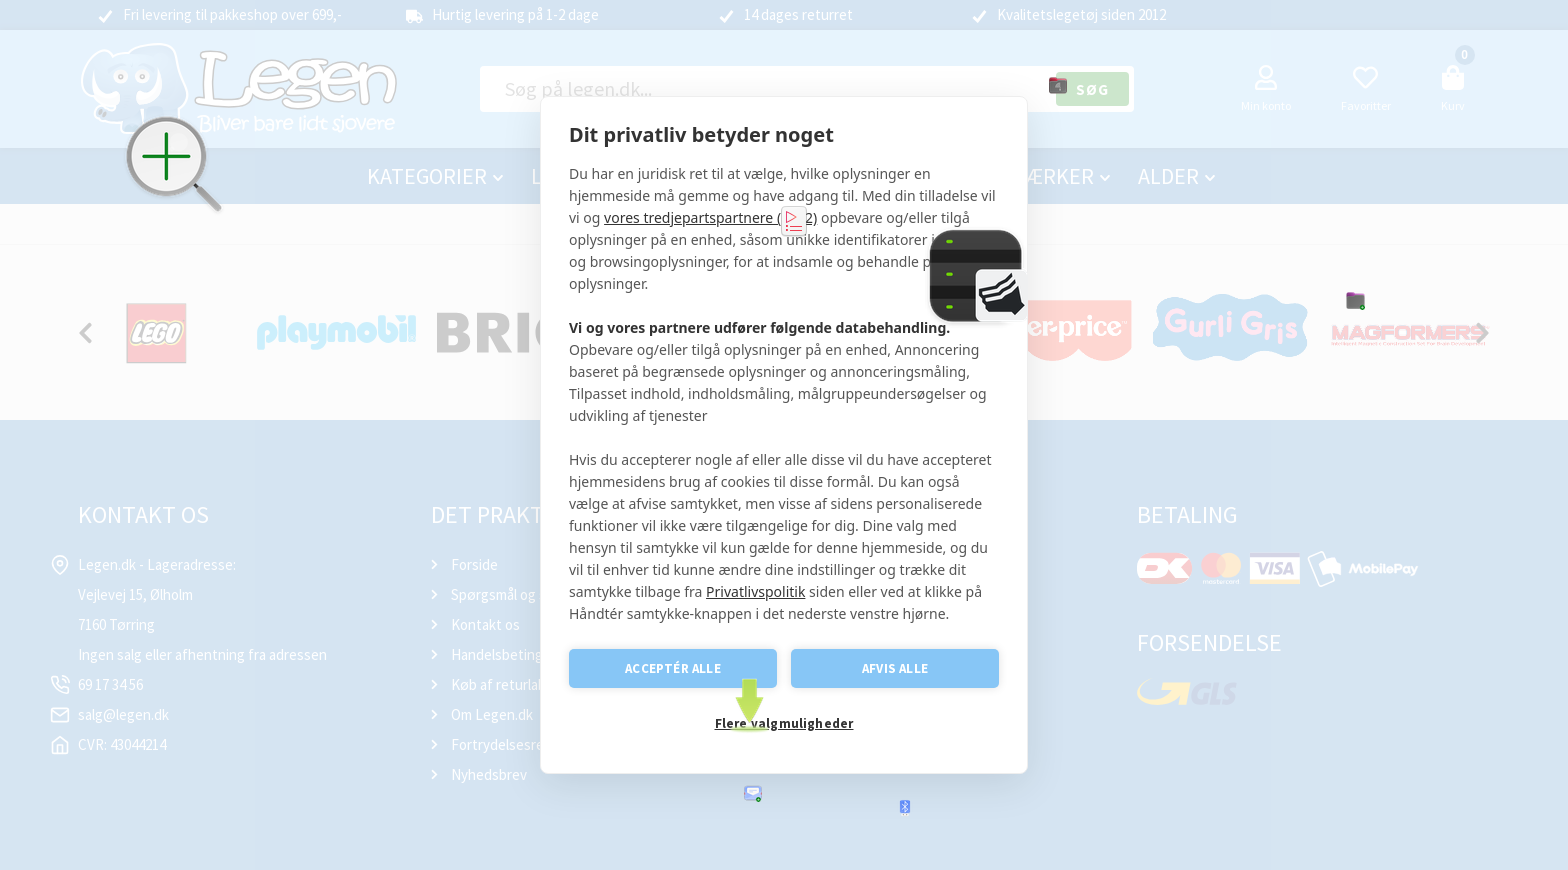 The height and width of the screenshot is (870, 1568). Describe the element at coordinates (976, 277) in the screenshot. I see `configure kerberos authentication settings for network servers` at that location.